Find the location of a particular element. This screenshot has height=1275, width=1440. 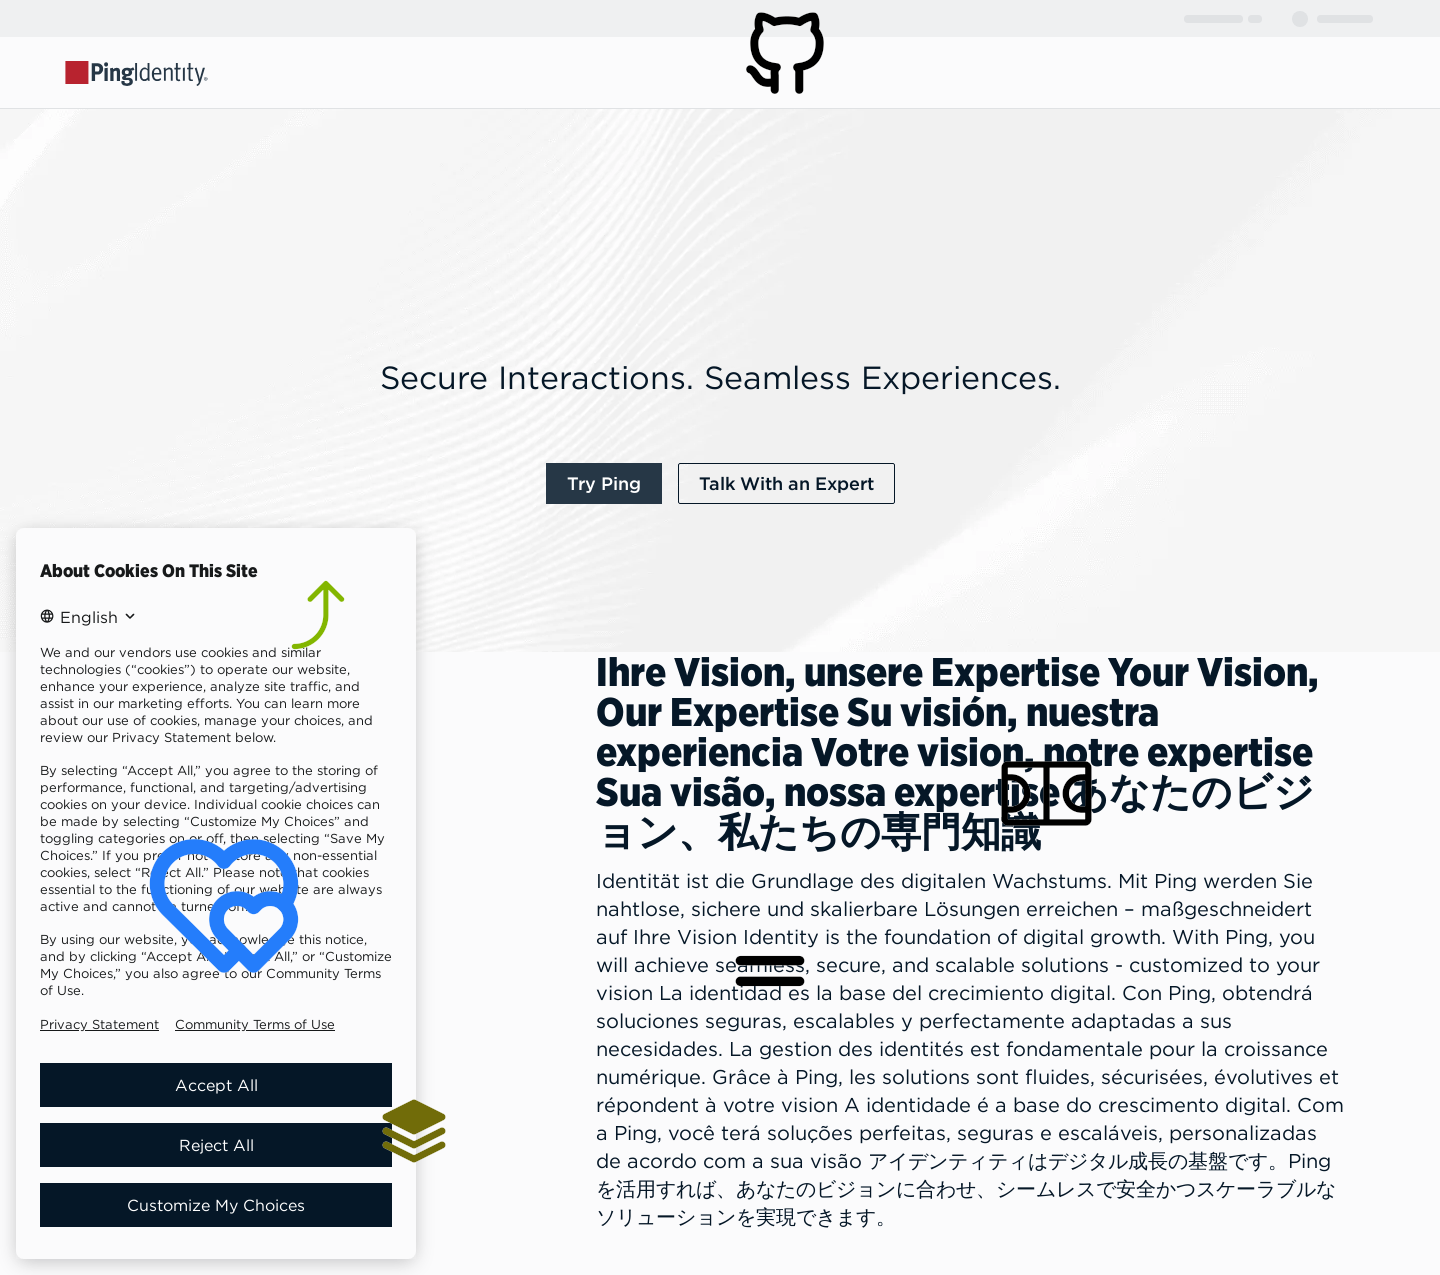

redirect or forward content is located at coordinates (318, 615).